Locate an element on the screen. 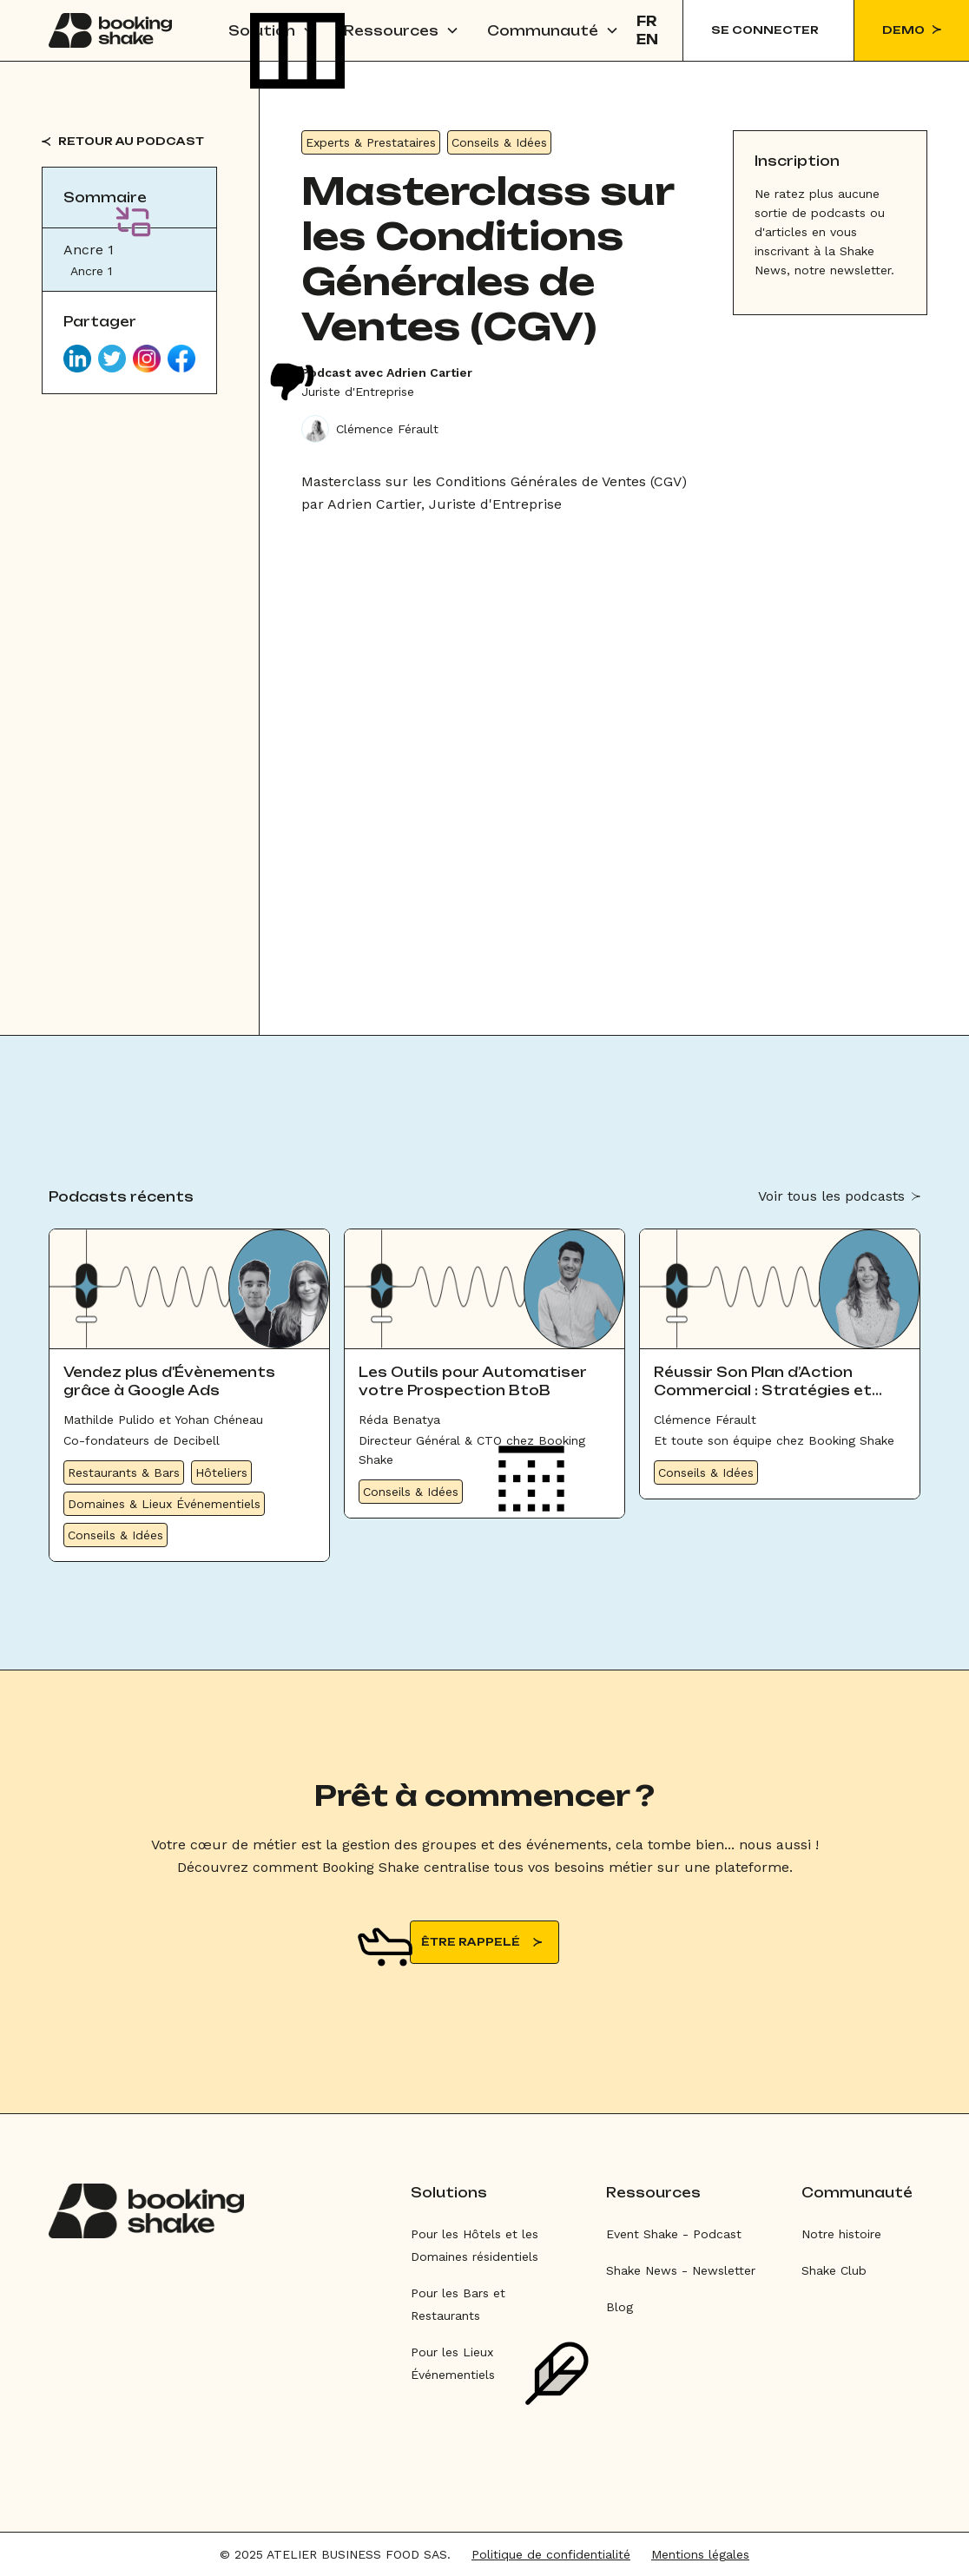 The height and width of the screenshot is (2576, 969). enable picture-in-picture mode is located at coordinates (133, 221).